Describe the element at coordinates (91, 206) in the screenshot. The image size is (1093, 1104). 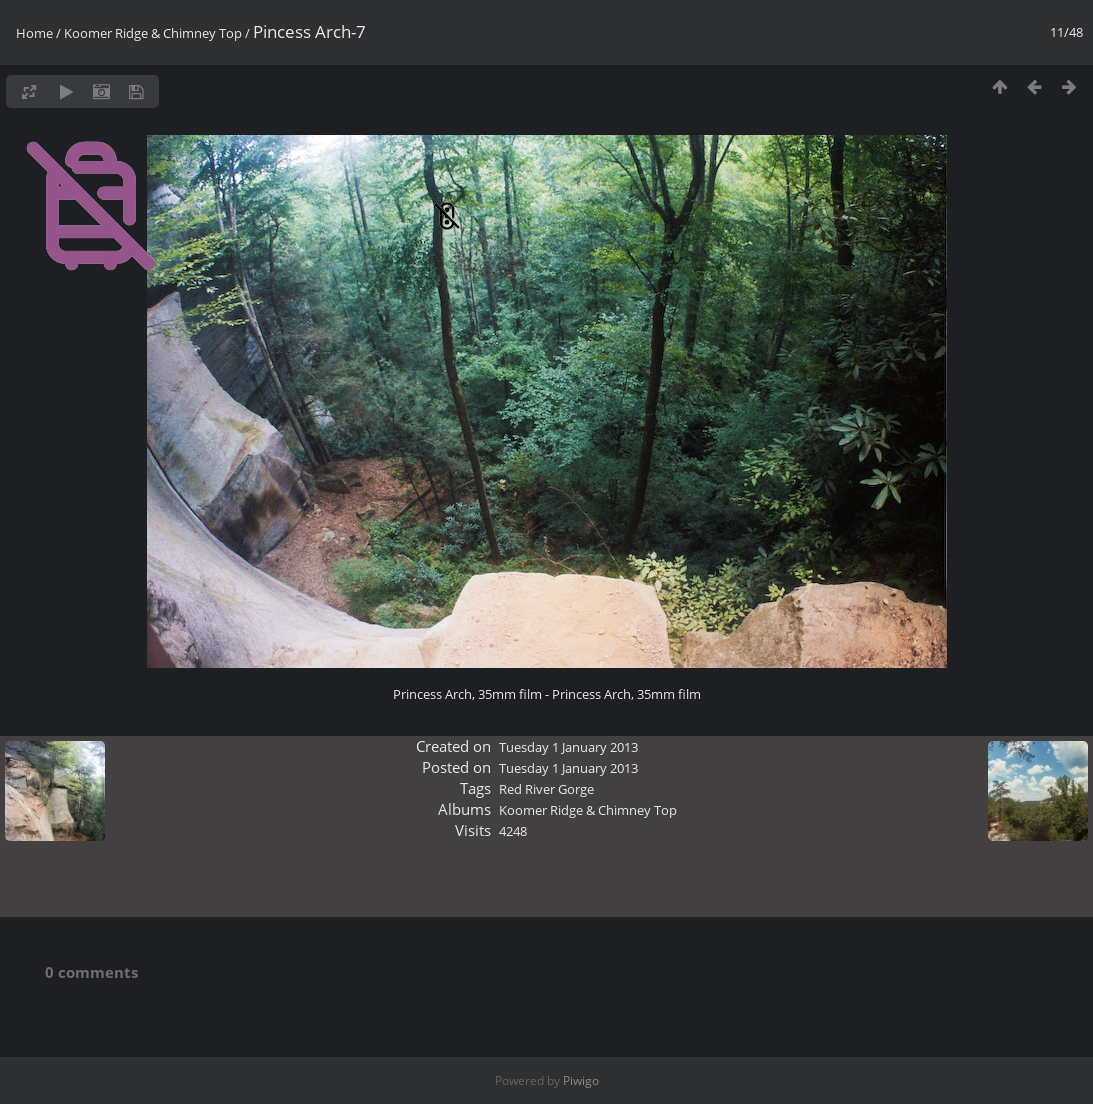
I see `no luggage allowed` at that location.